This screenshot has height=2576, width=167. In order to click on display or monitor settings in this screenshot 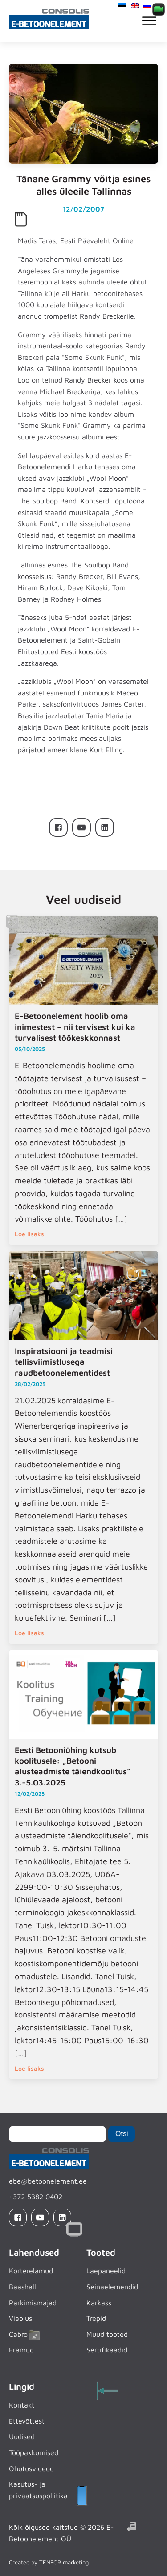, I will do `click(74, 2229)`.